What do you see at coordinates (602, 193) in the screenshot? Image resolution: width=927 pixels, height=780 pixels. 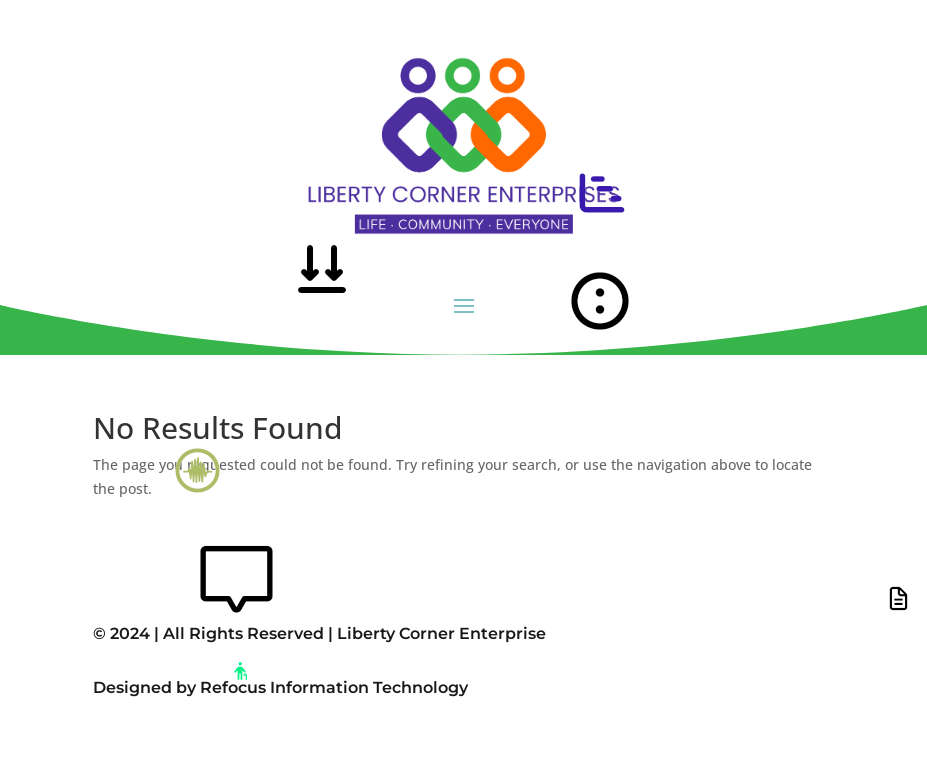 I see `view project timeline or gantt chart` at bounding box center [602, 193].